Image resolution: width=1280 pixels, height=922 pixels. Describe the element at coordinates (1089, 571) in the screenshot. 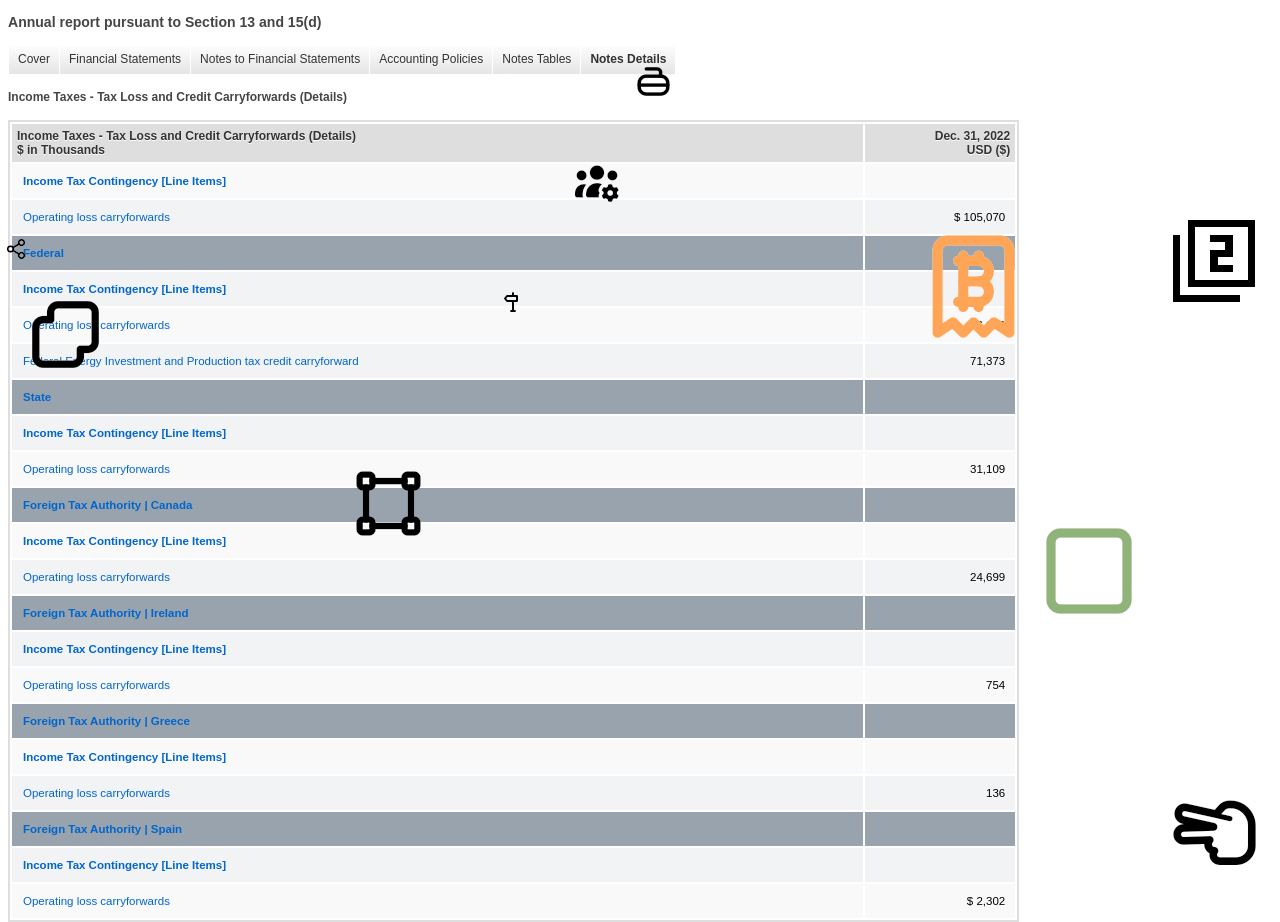

I see `crop image to 1:1 square ratio` at that location.